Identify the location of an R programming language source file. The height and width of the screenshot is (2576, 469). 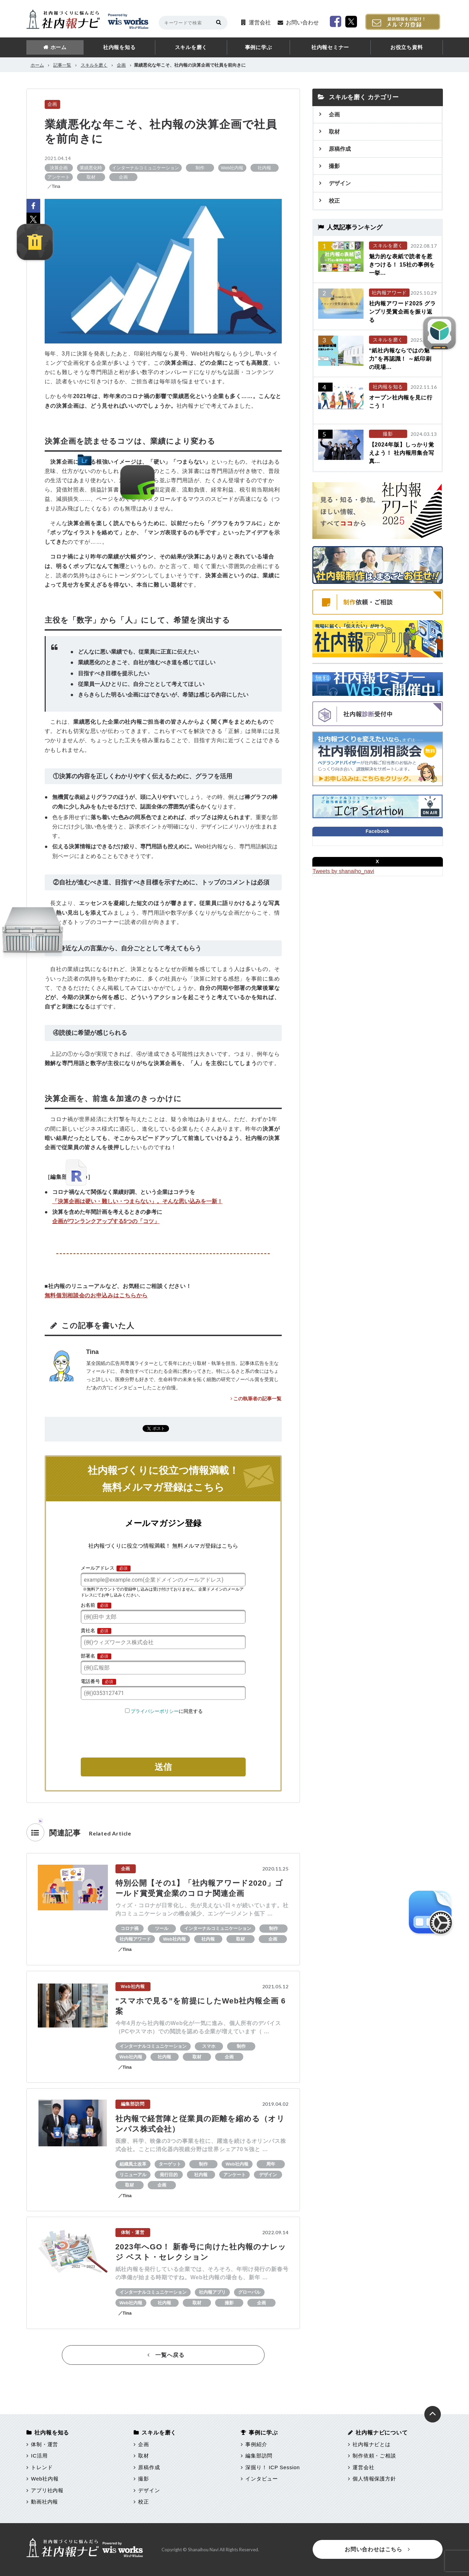
(76, 1172).